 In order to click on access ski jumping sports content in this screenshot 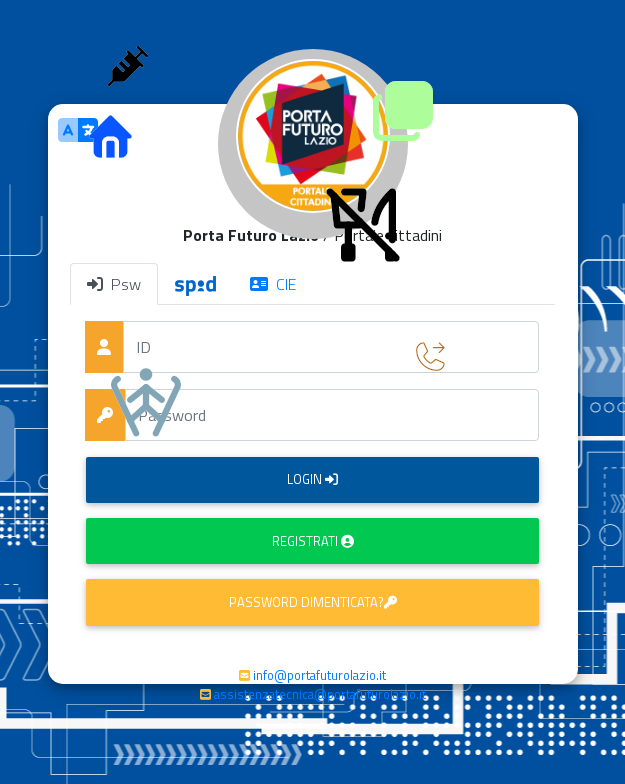, I will do `click(146, 403)`.